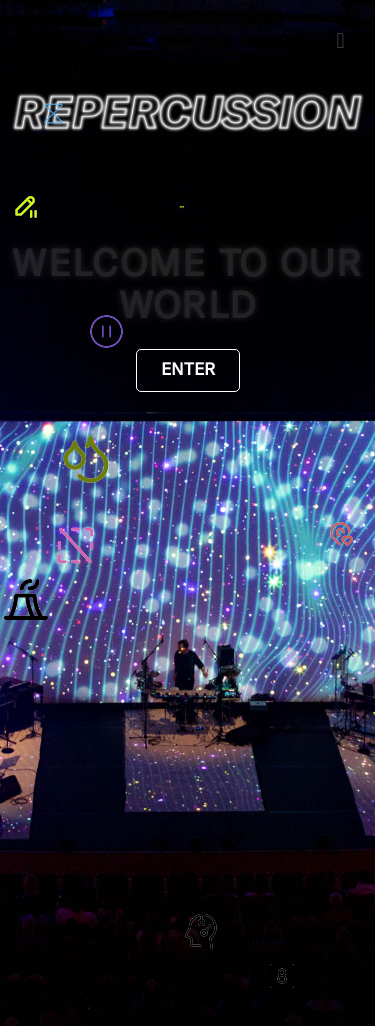 This screenshot has width=375, height=1026. Describe the element at coordinates (201, 931) in the screenshot. I see `access AI or machine learning features` at that location.